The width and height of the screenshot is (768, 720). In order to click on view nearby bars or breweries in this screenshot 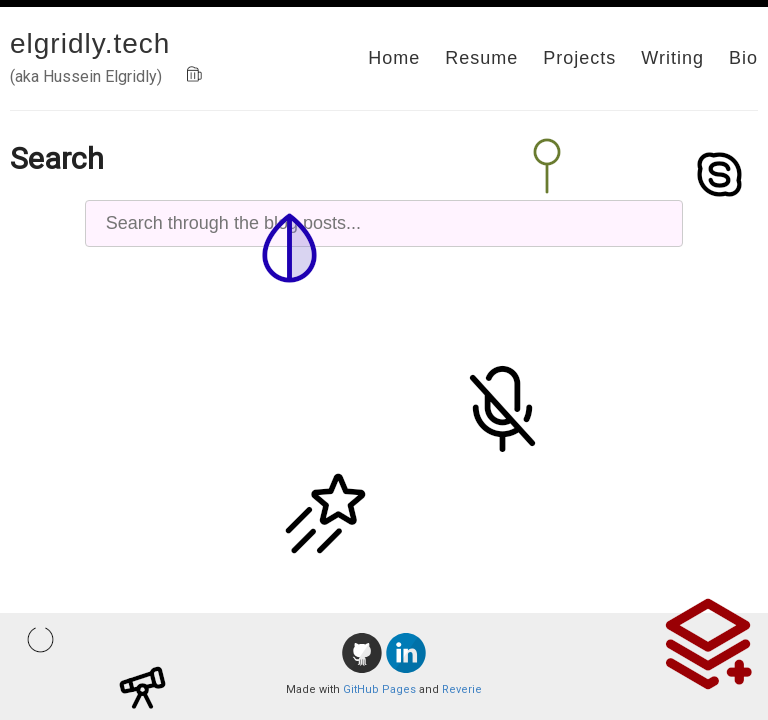, I will do `click(193, 74)`.